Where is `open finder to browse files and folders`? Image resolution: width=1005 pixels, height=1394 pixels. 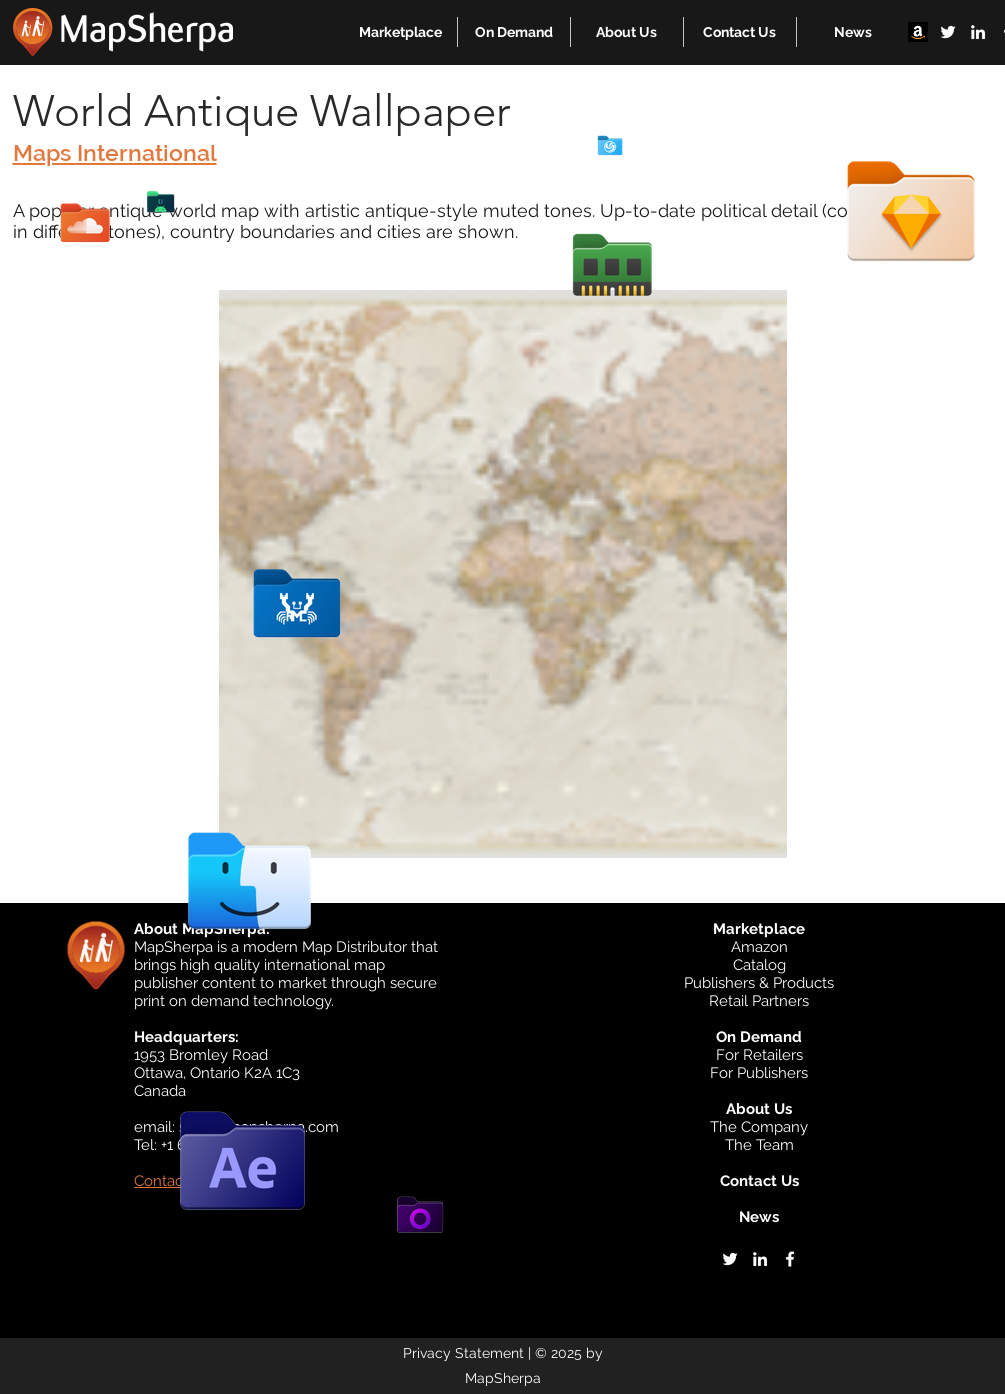 open finder to browse files and folders is located at coordinates (249, 884).